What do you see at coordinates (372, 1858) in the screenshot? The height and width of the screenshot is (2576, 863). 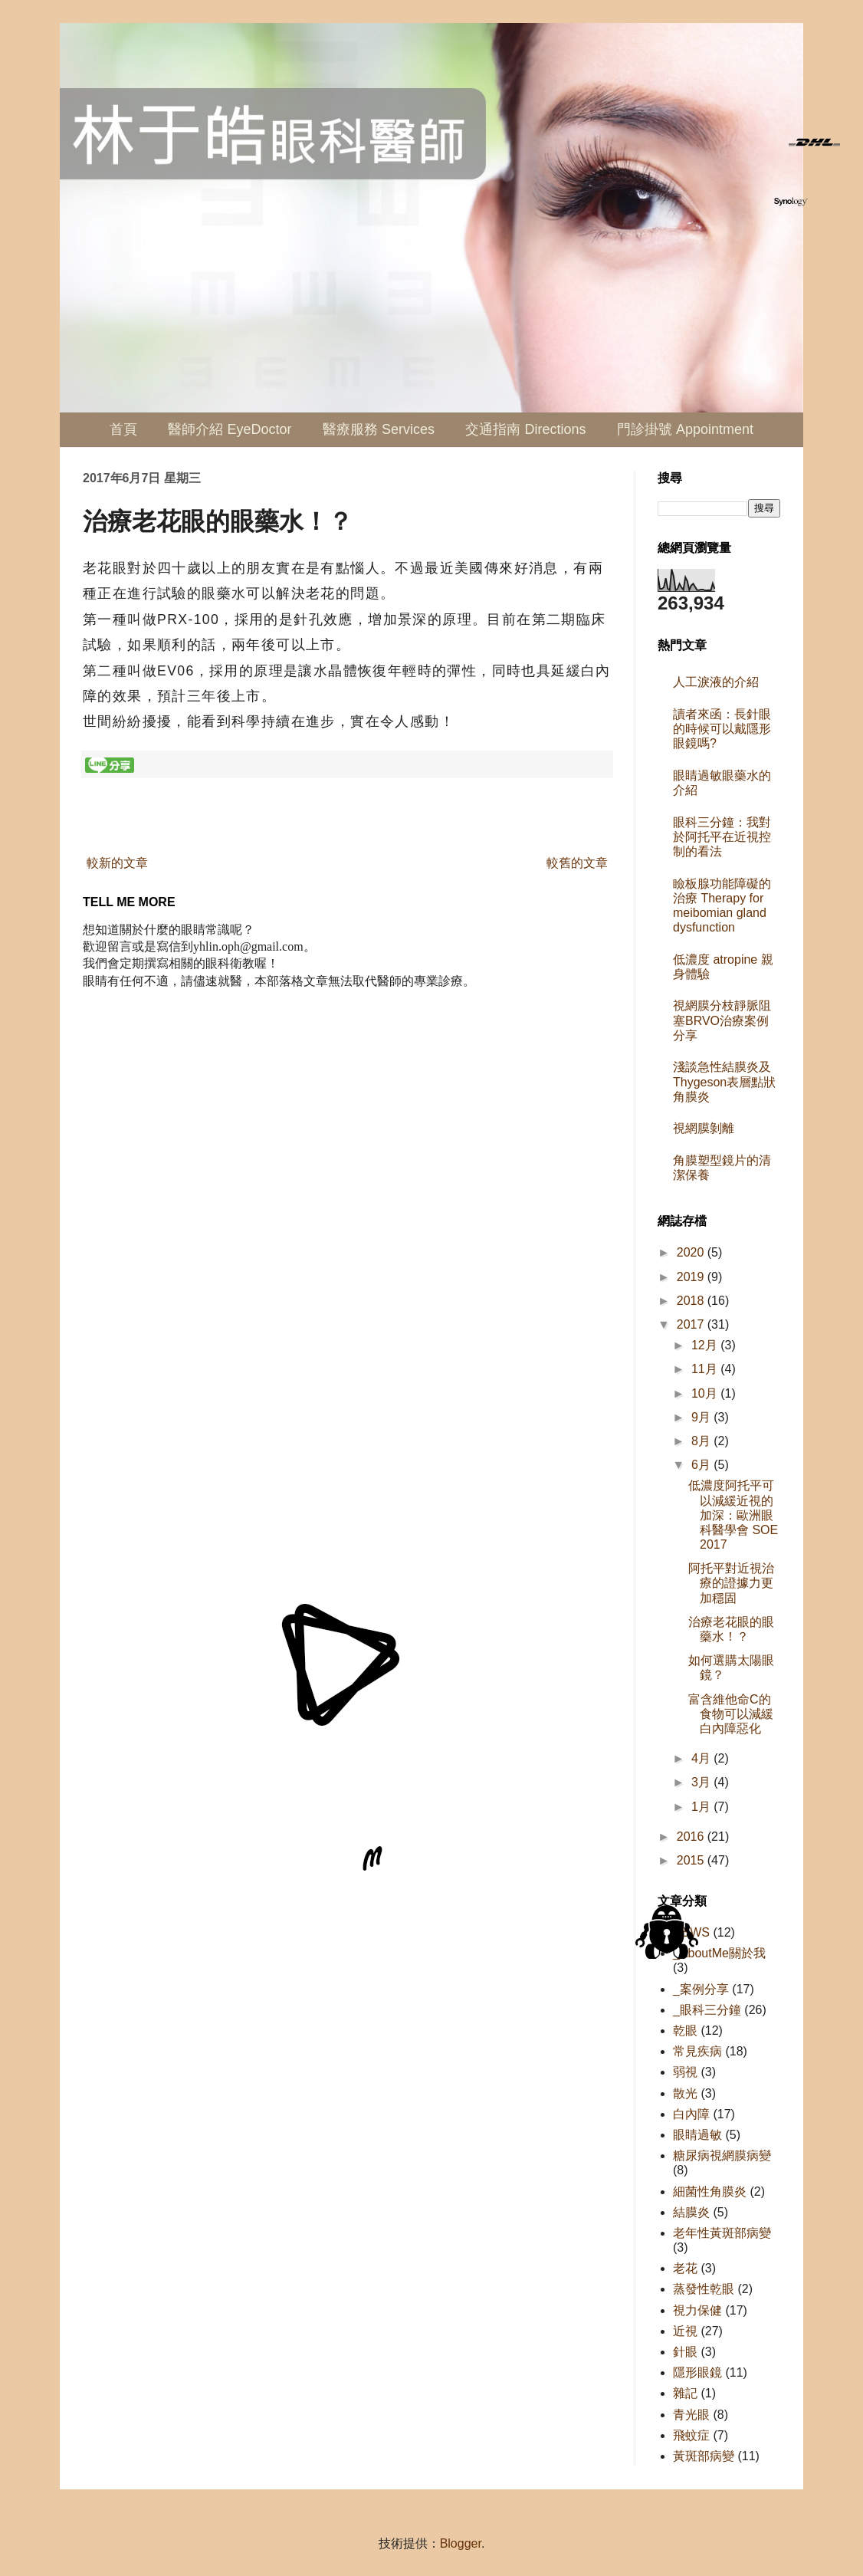 I see `open Marvel app for prototyping` at bounding box center [372, 1858].